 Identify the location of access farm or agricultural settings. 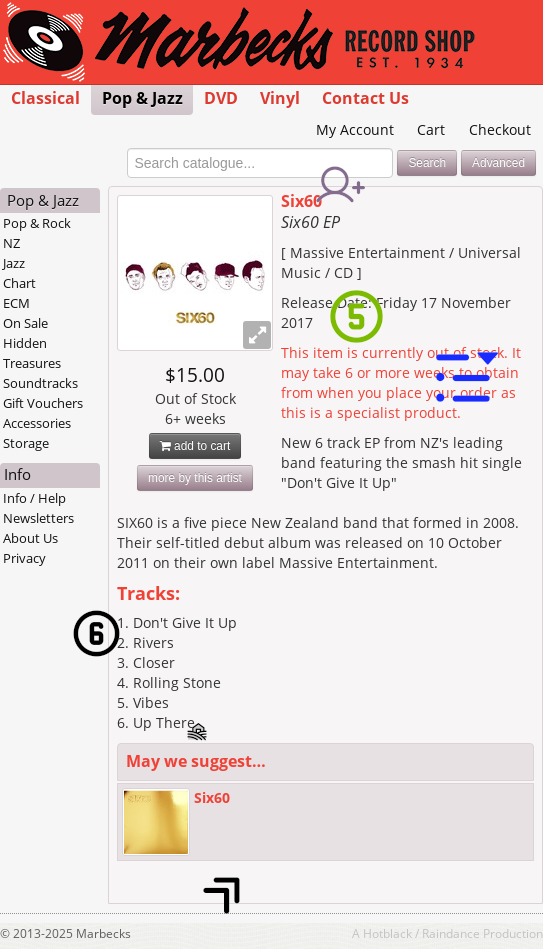
(197, 732).